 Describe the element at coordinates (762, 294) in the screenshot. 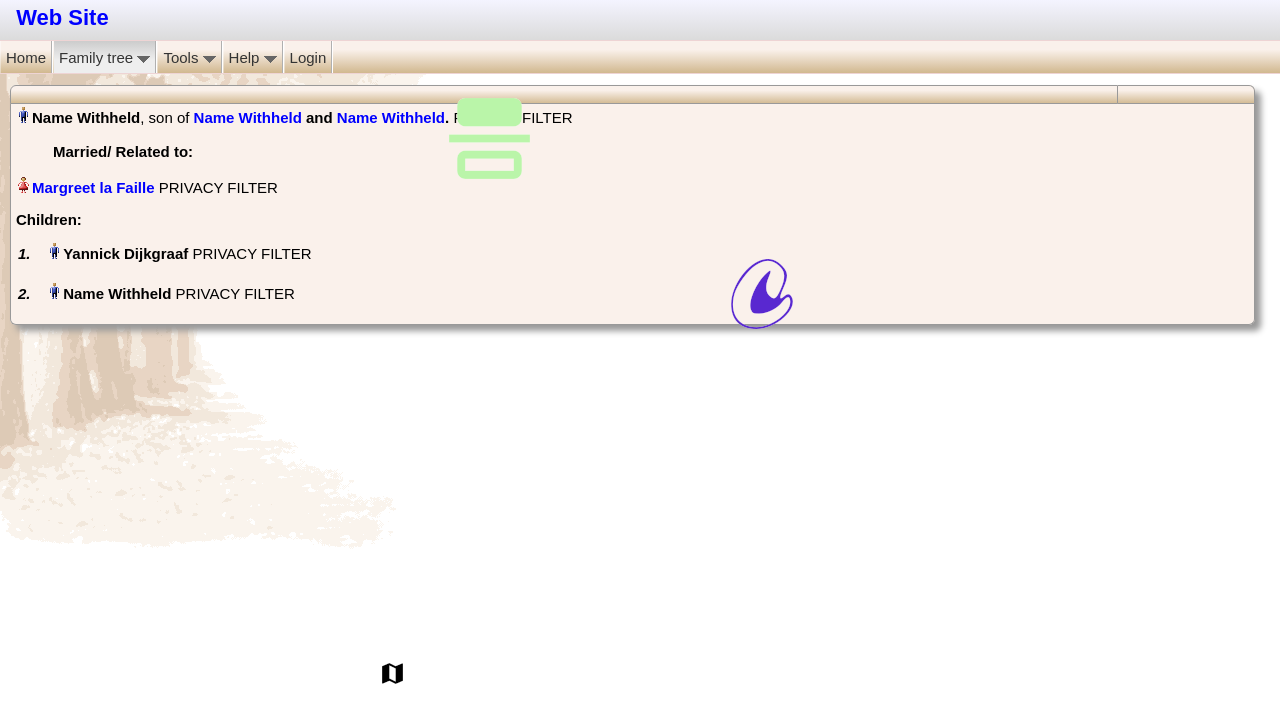

I see `crewai logo` at that location.